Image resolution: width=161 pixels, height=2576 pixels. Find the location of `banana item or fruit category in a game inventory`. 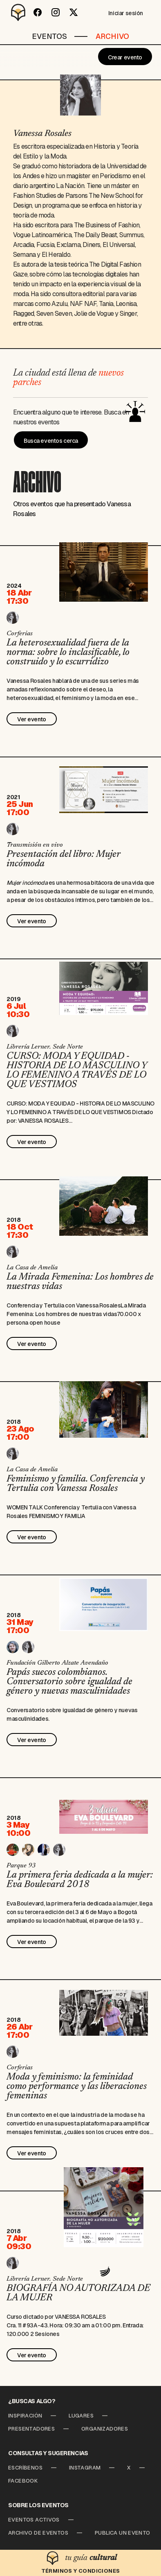

banana item or fruit category in a game inventory is located at coordinates (105, 2271).